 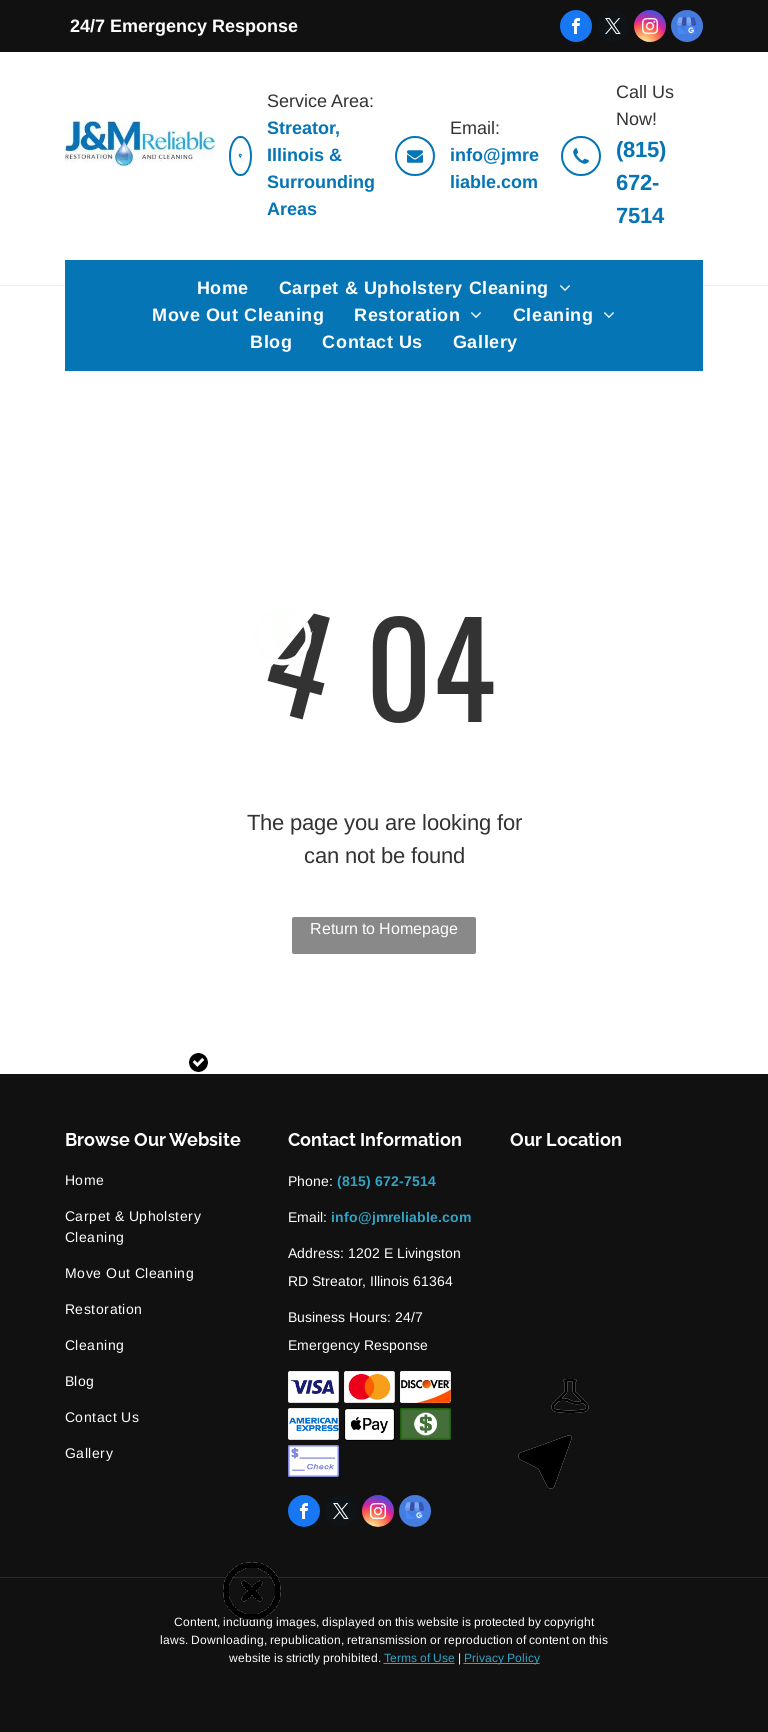 I want to click on find nearby parking locations, so click(x=282, y=636).